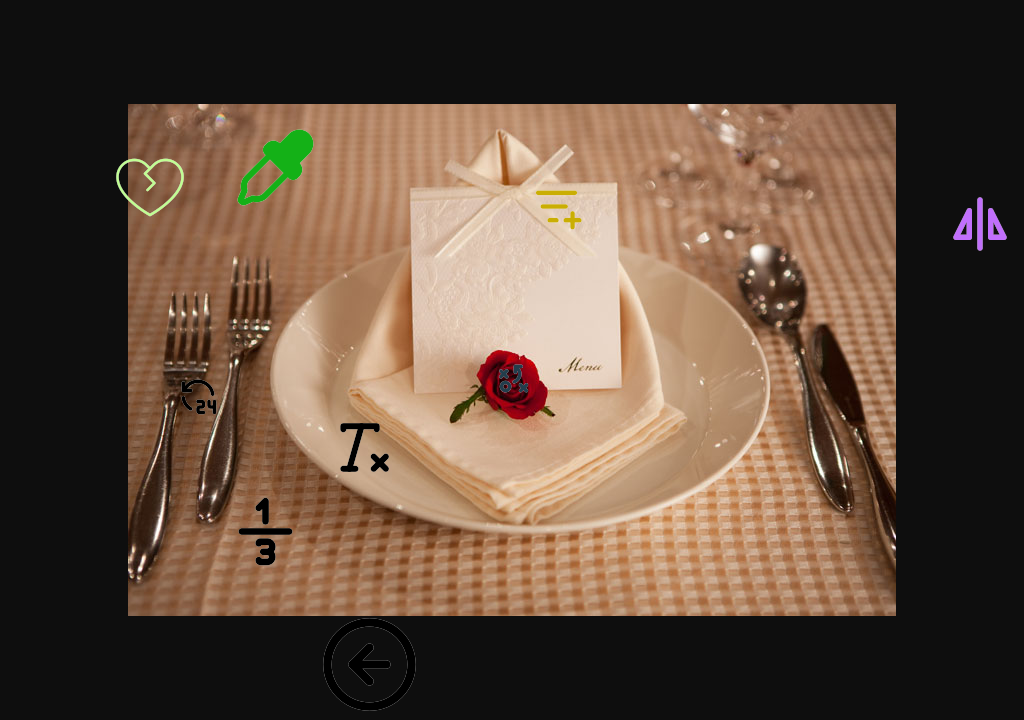  What do you see at coordinates (980, 224) in the screenshot?
I see `flip image or content vertically` at bounding box center [980, 224].